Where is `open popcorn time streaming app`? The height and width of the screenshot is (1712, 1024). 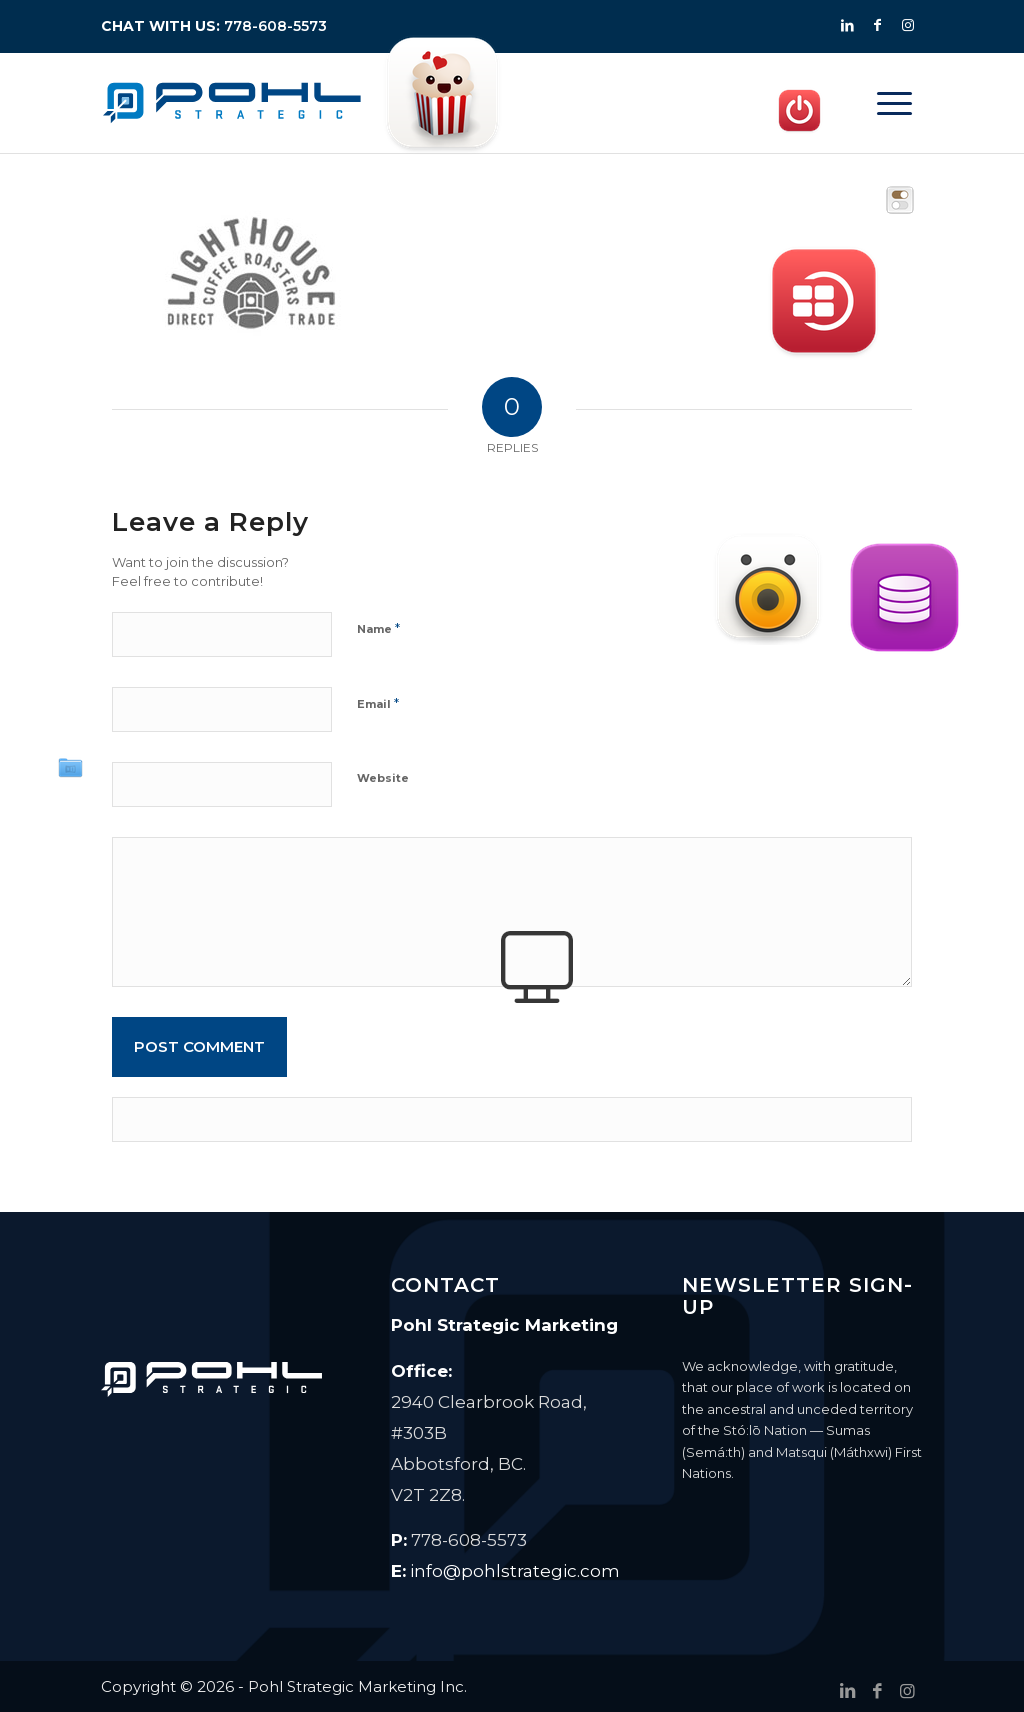 open popcorn time streaming app is located at coordinates (442, 92).